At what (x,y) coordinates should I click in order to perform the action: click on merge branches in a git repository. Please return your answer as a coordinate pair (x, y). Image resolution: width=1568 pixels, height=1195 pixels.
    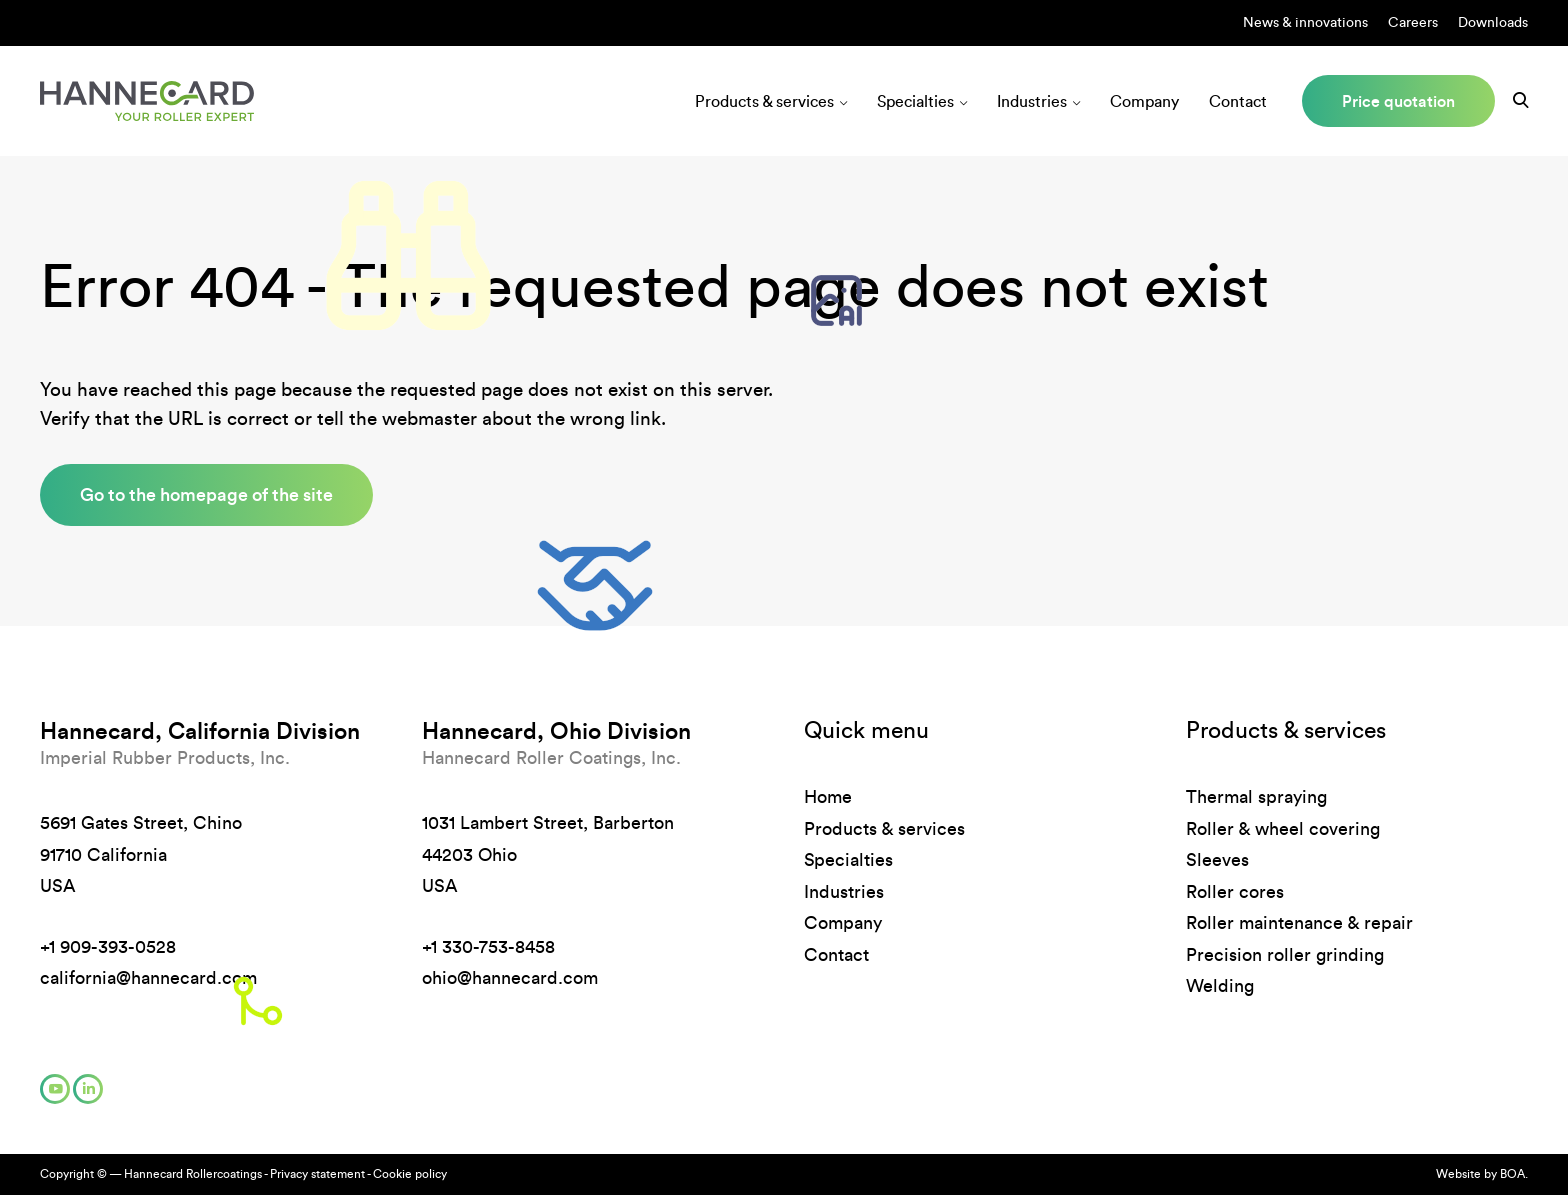
    Looking at the image, I should click on (258, 1001).